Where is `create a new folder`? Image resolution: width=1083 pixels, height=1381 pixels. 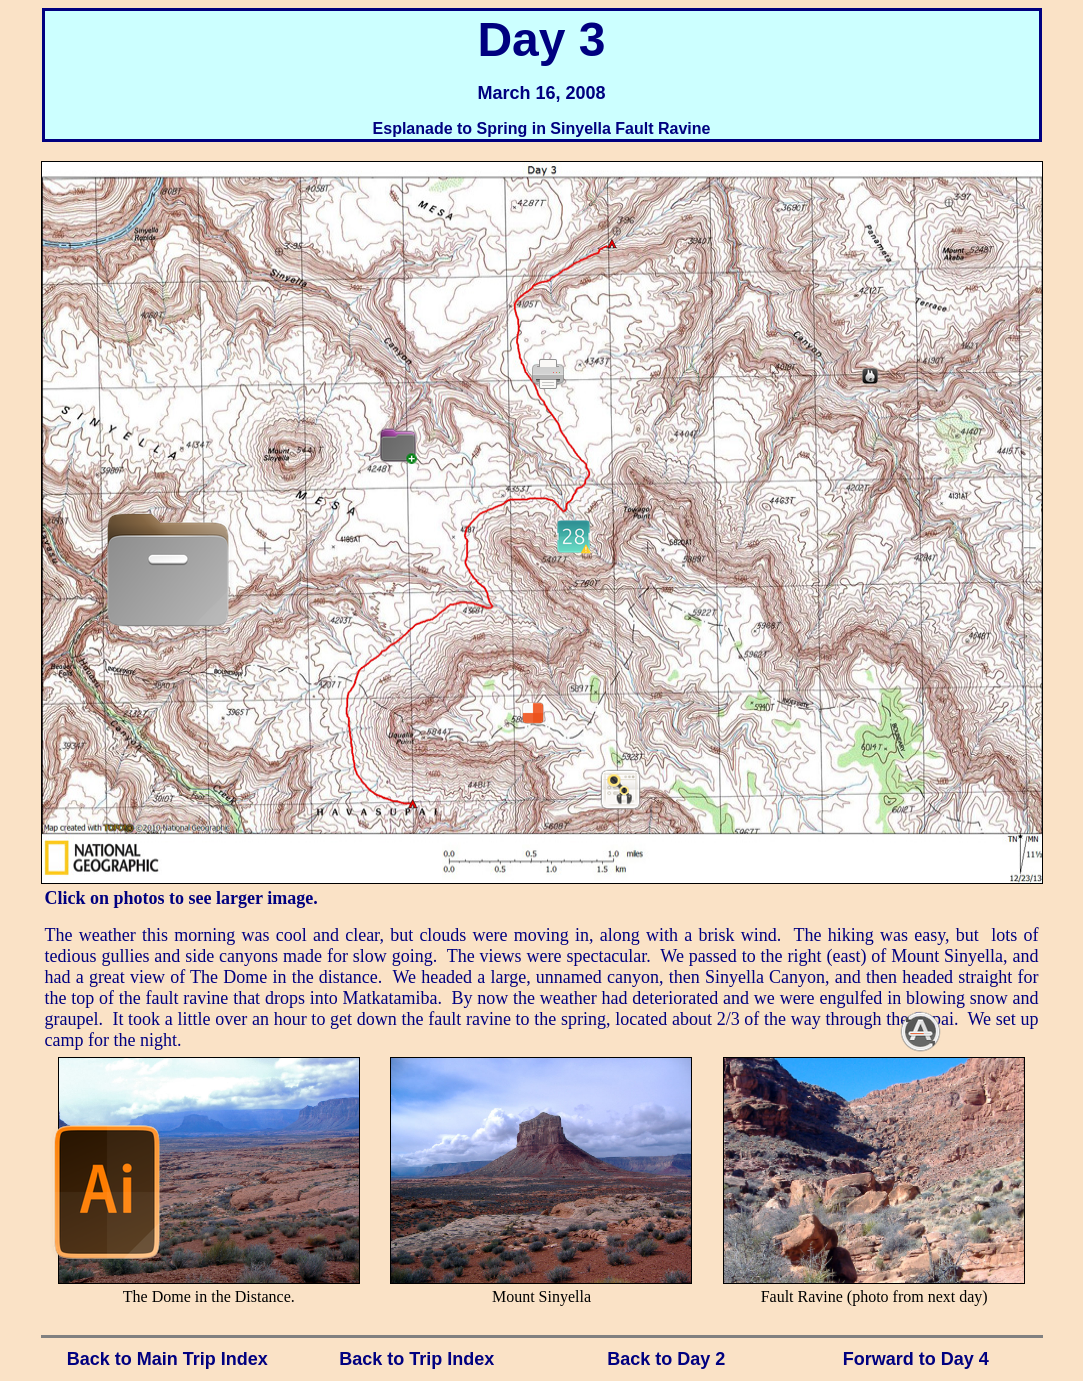
create a new folder is located at coordinates (398, 445).